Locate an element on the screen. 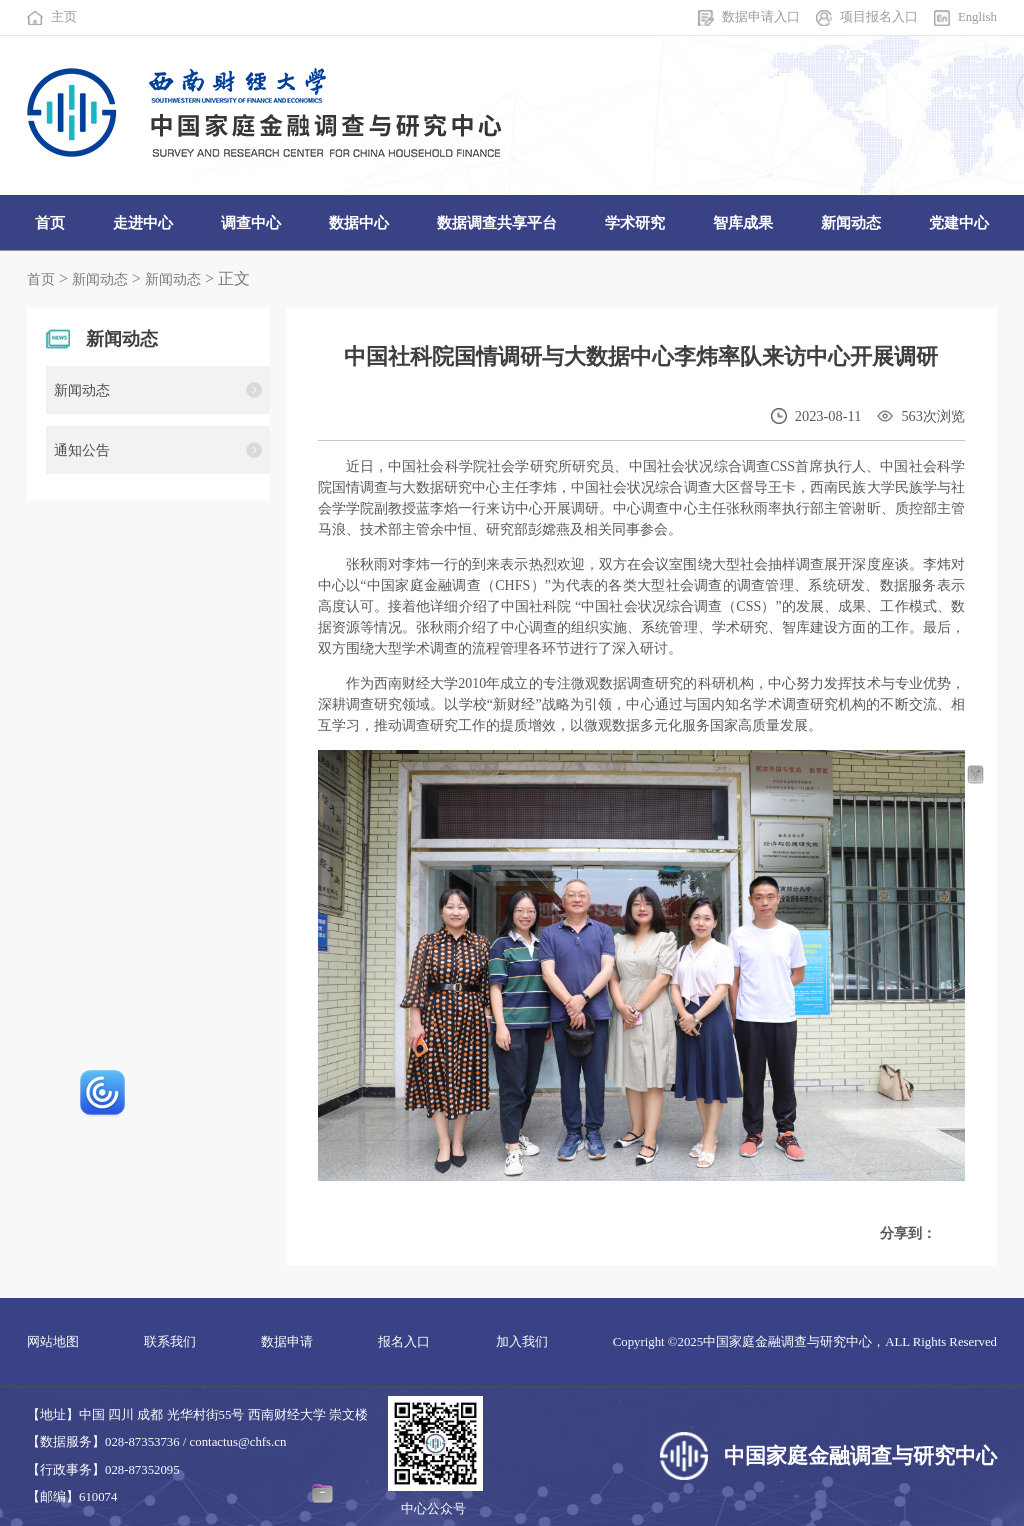 The height and width of the screenshot is (1526, 1024). access firewire external hard drive is located at coordinates (975, 774).